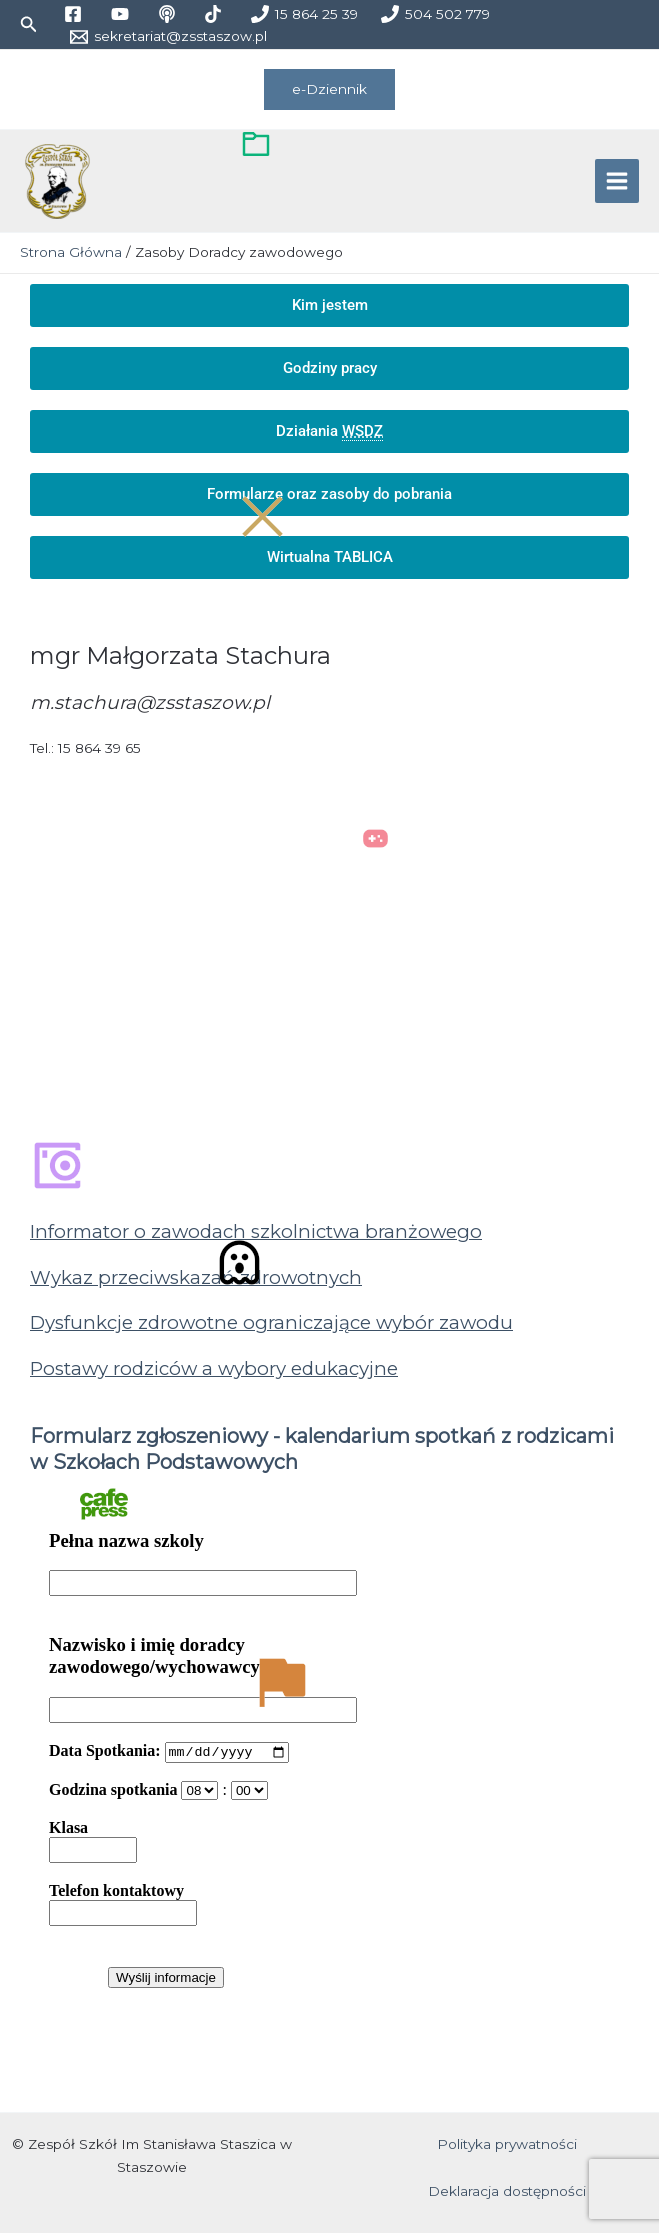 This screenshot has height=2233, width=659. What do you see at coordinates (256, 144) in the screenshot?
I see `open folder to view files` at bounding box center [256, 144].